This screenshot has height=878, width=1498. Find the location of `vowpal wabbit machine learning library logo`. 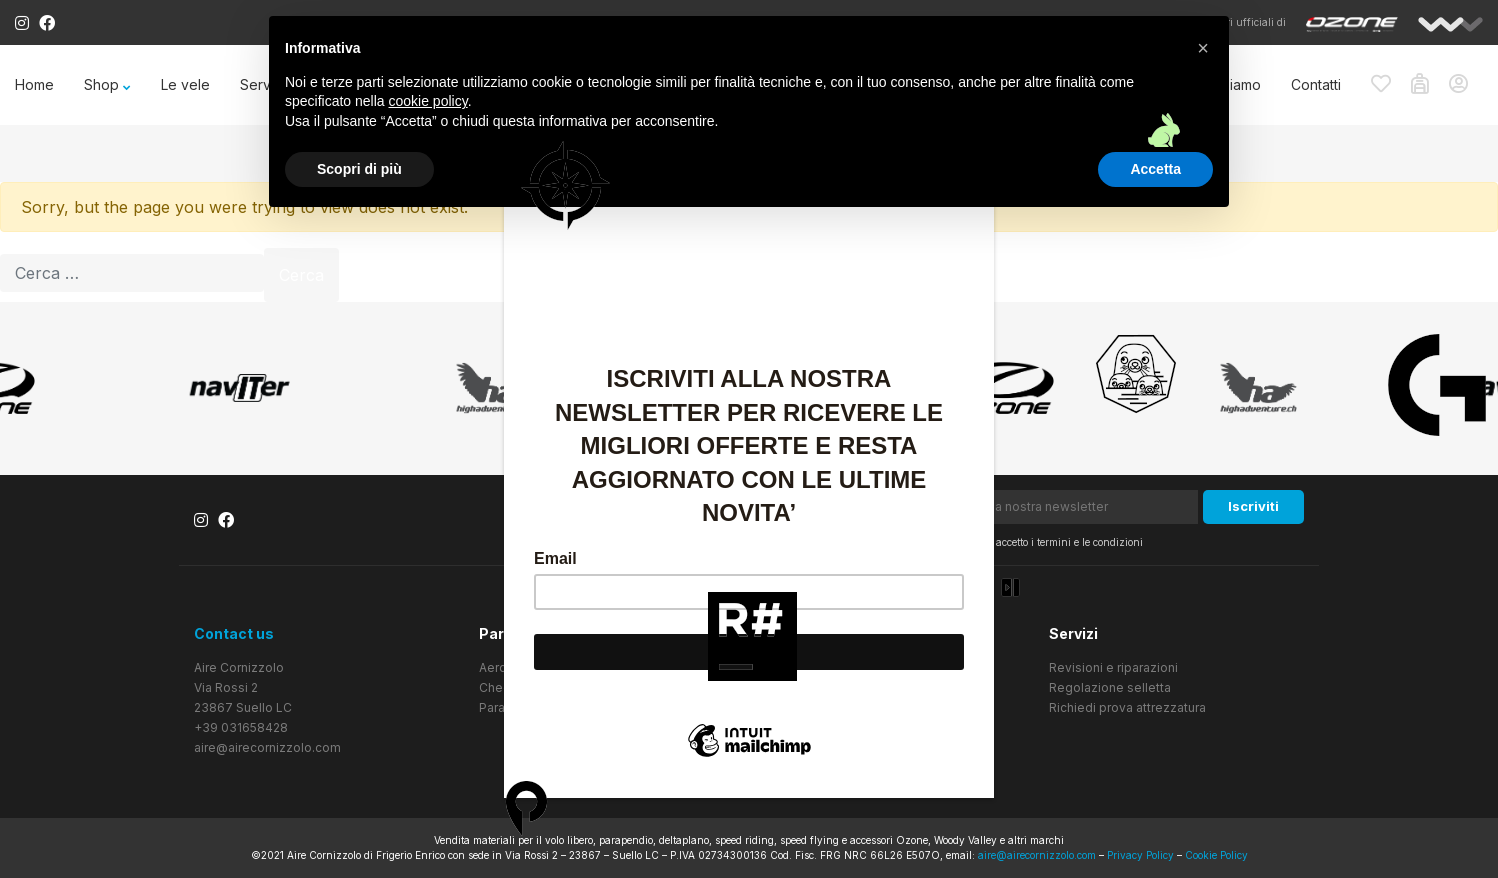

vowpal wabbit machine learning library logo is located at coordinates (1164, 130).